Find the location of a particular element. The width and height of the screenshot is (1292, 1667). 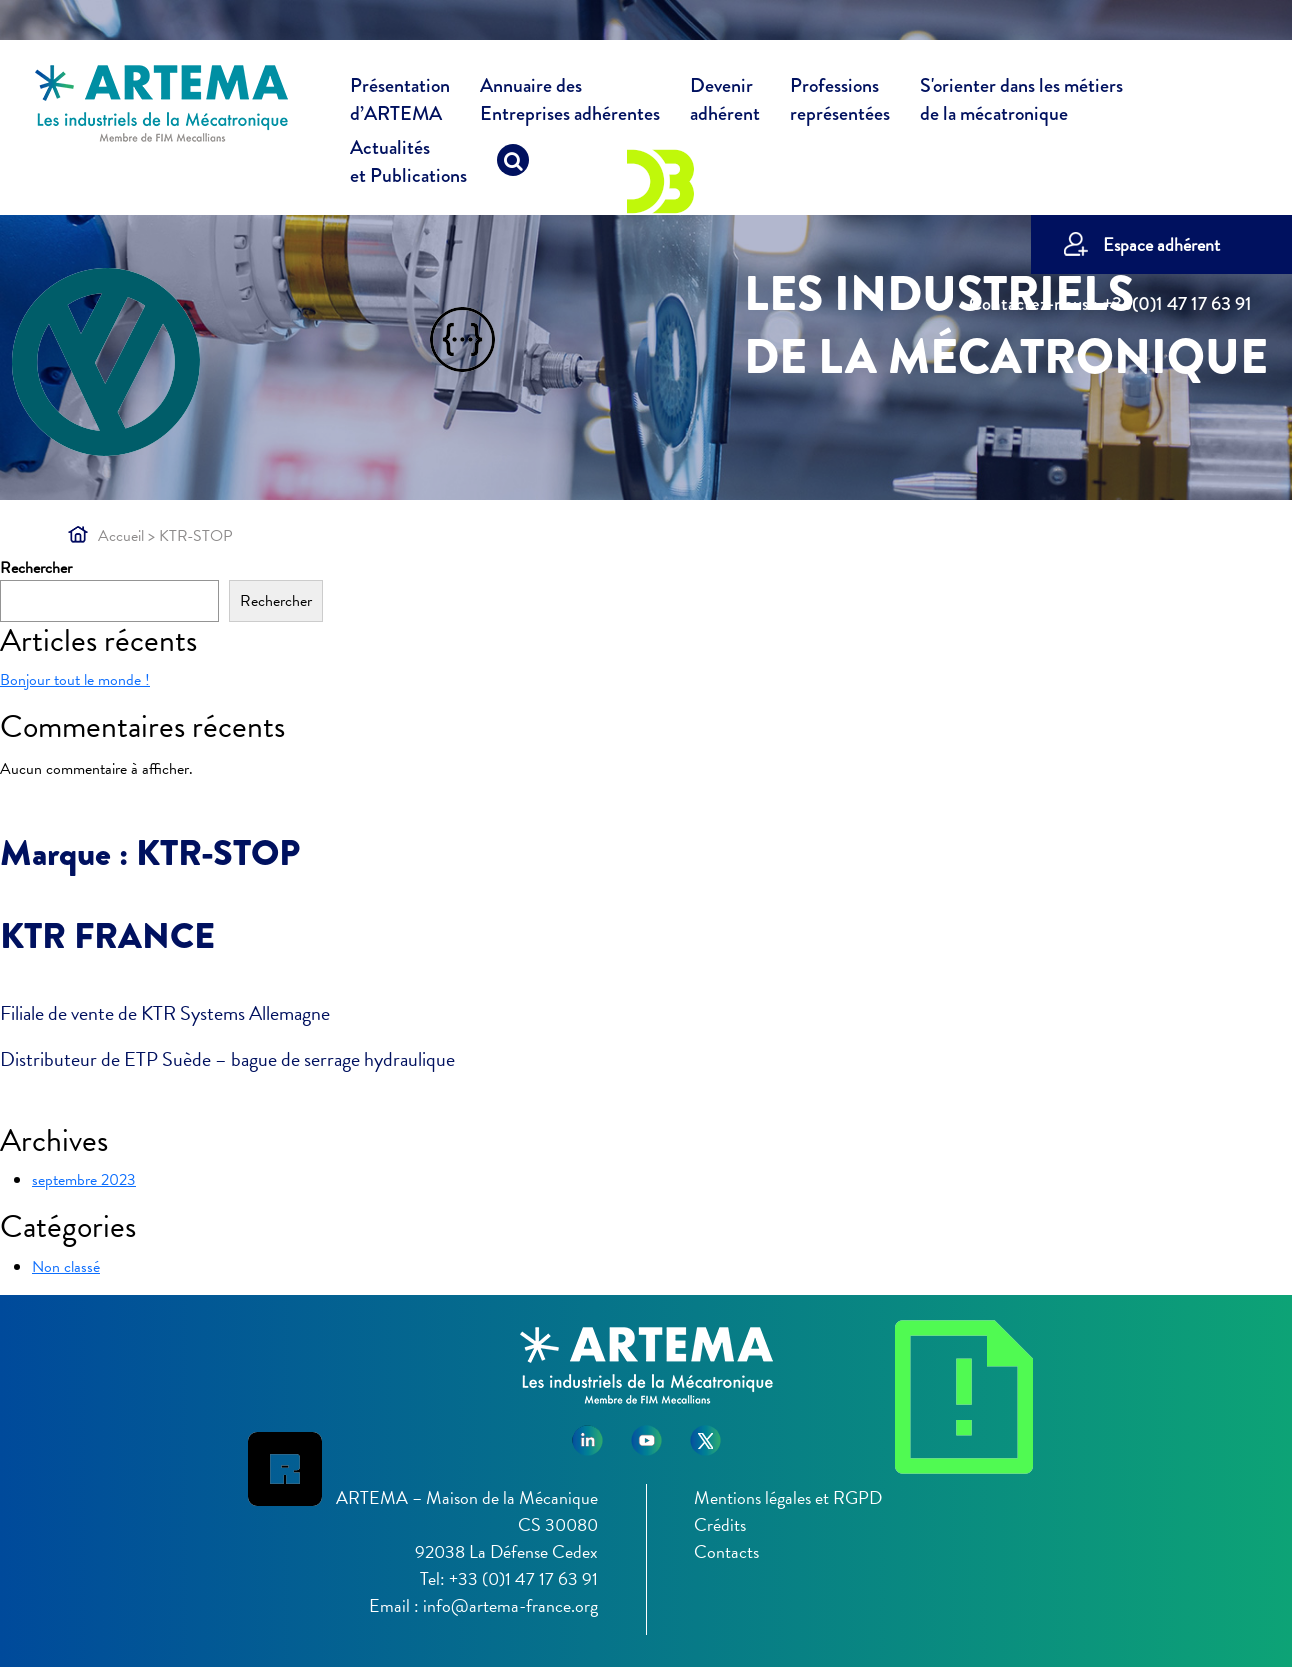

ruff python linter logo is located at coordinates (285, 1469).